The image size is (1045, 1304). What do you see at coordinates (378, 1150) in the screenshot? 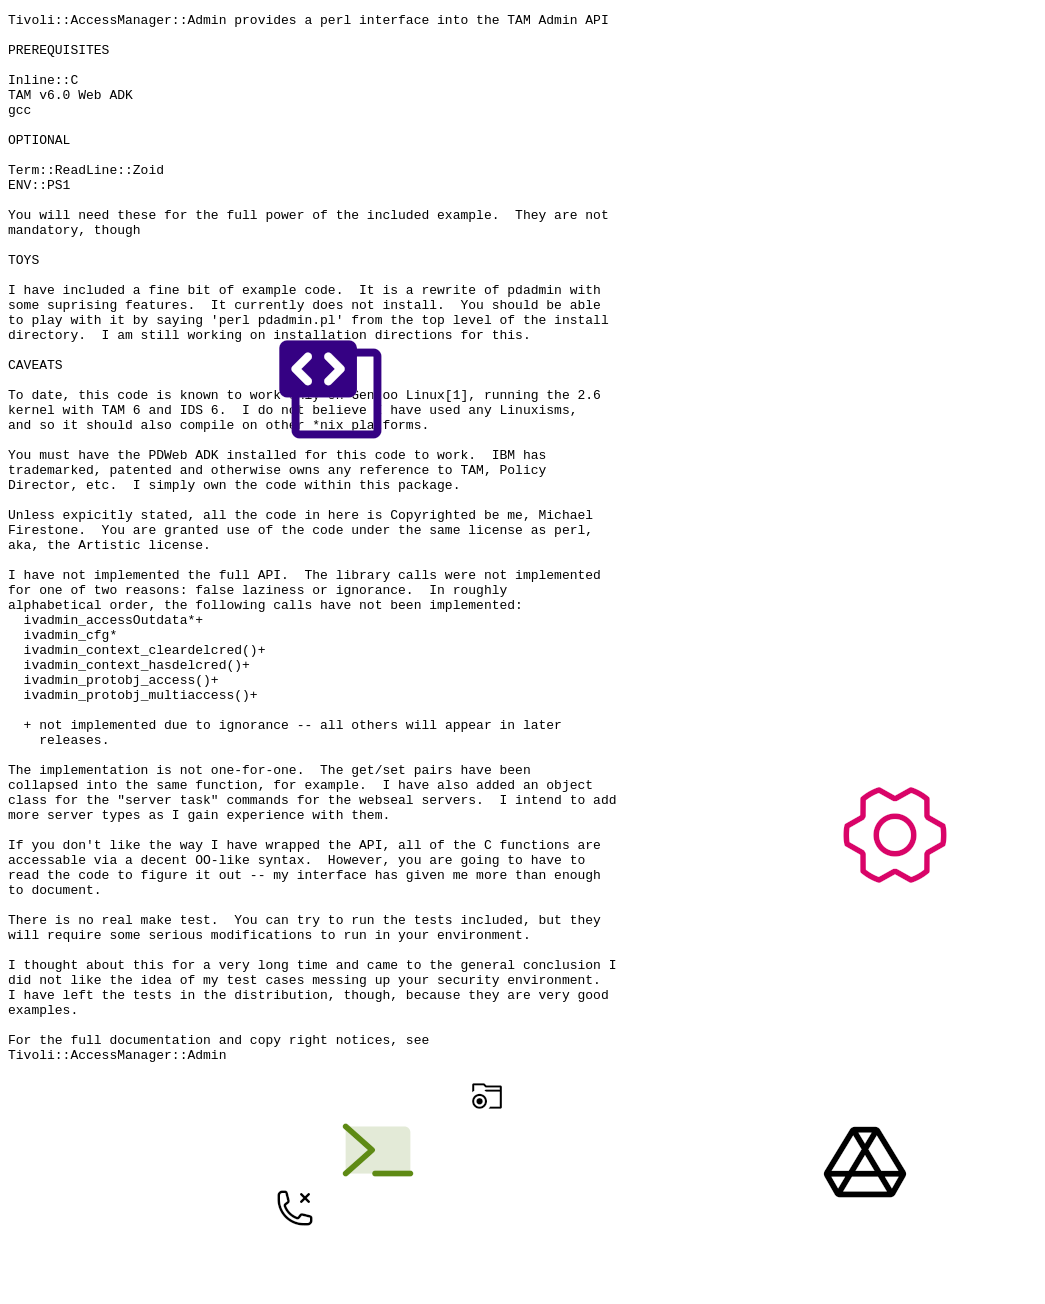
I see `open the command line terminal` at bounding box center [378, 1150].